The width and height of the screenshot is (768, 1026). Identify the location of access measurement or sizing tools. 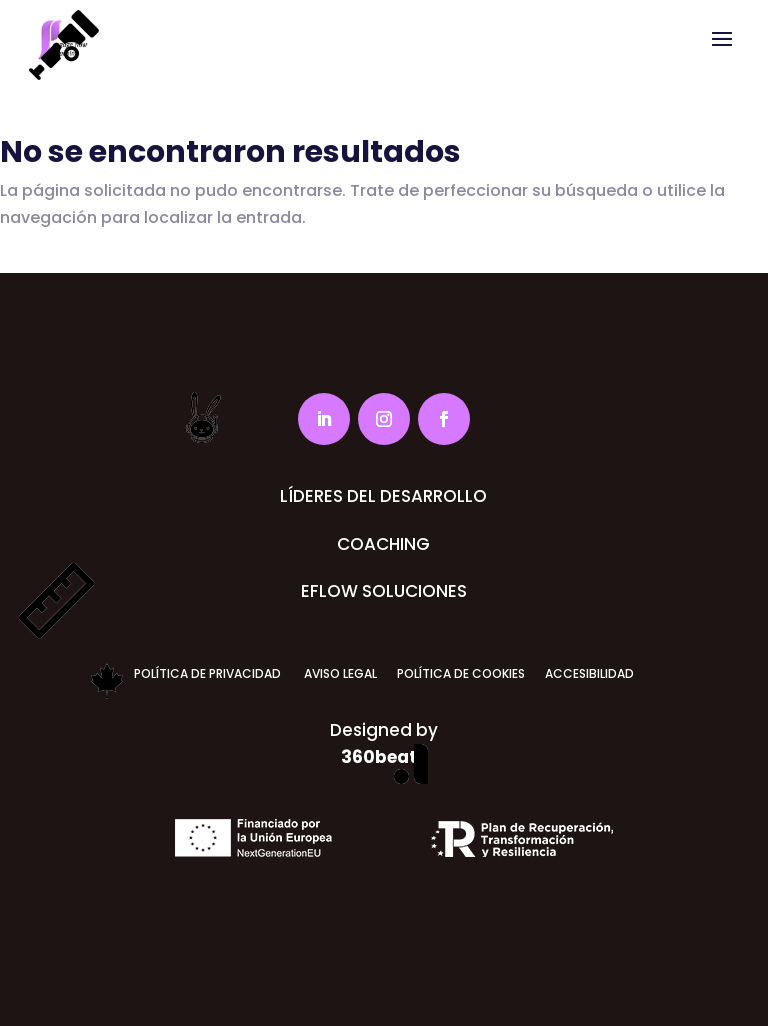
(56, 598).